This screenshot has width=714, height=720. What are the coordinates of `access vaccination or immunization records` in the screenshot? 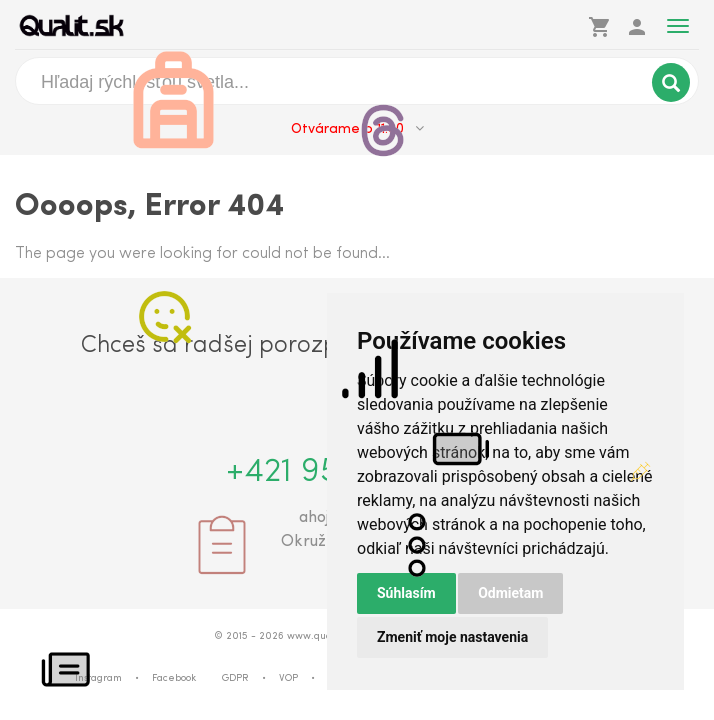 It's located at (640, 471).